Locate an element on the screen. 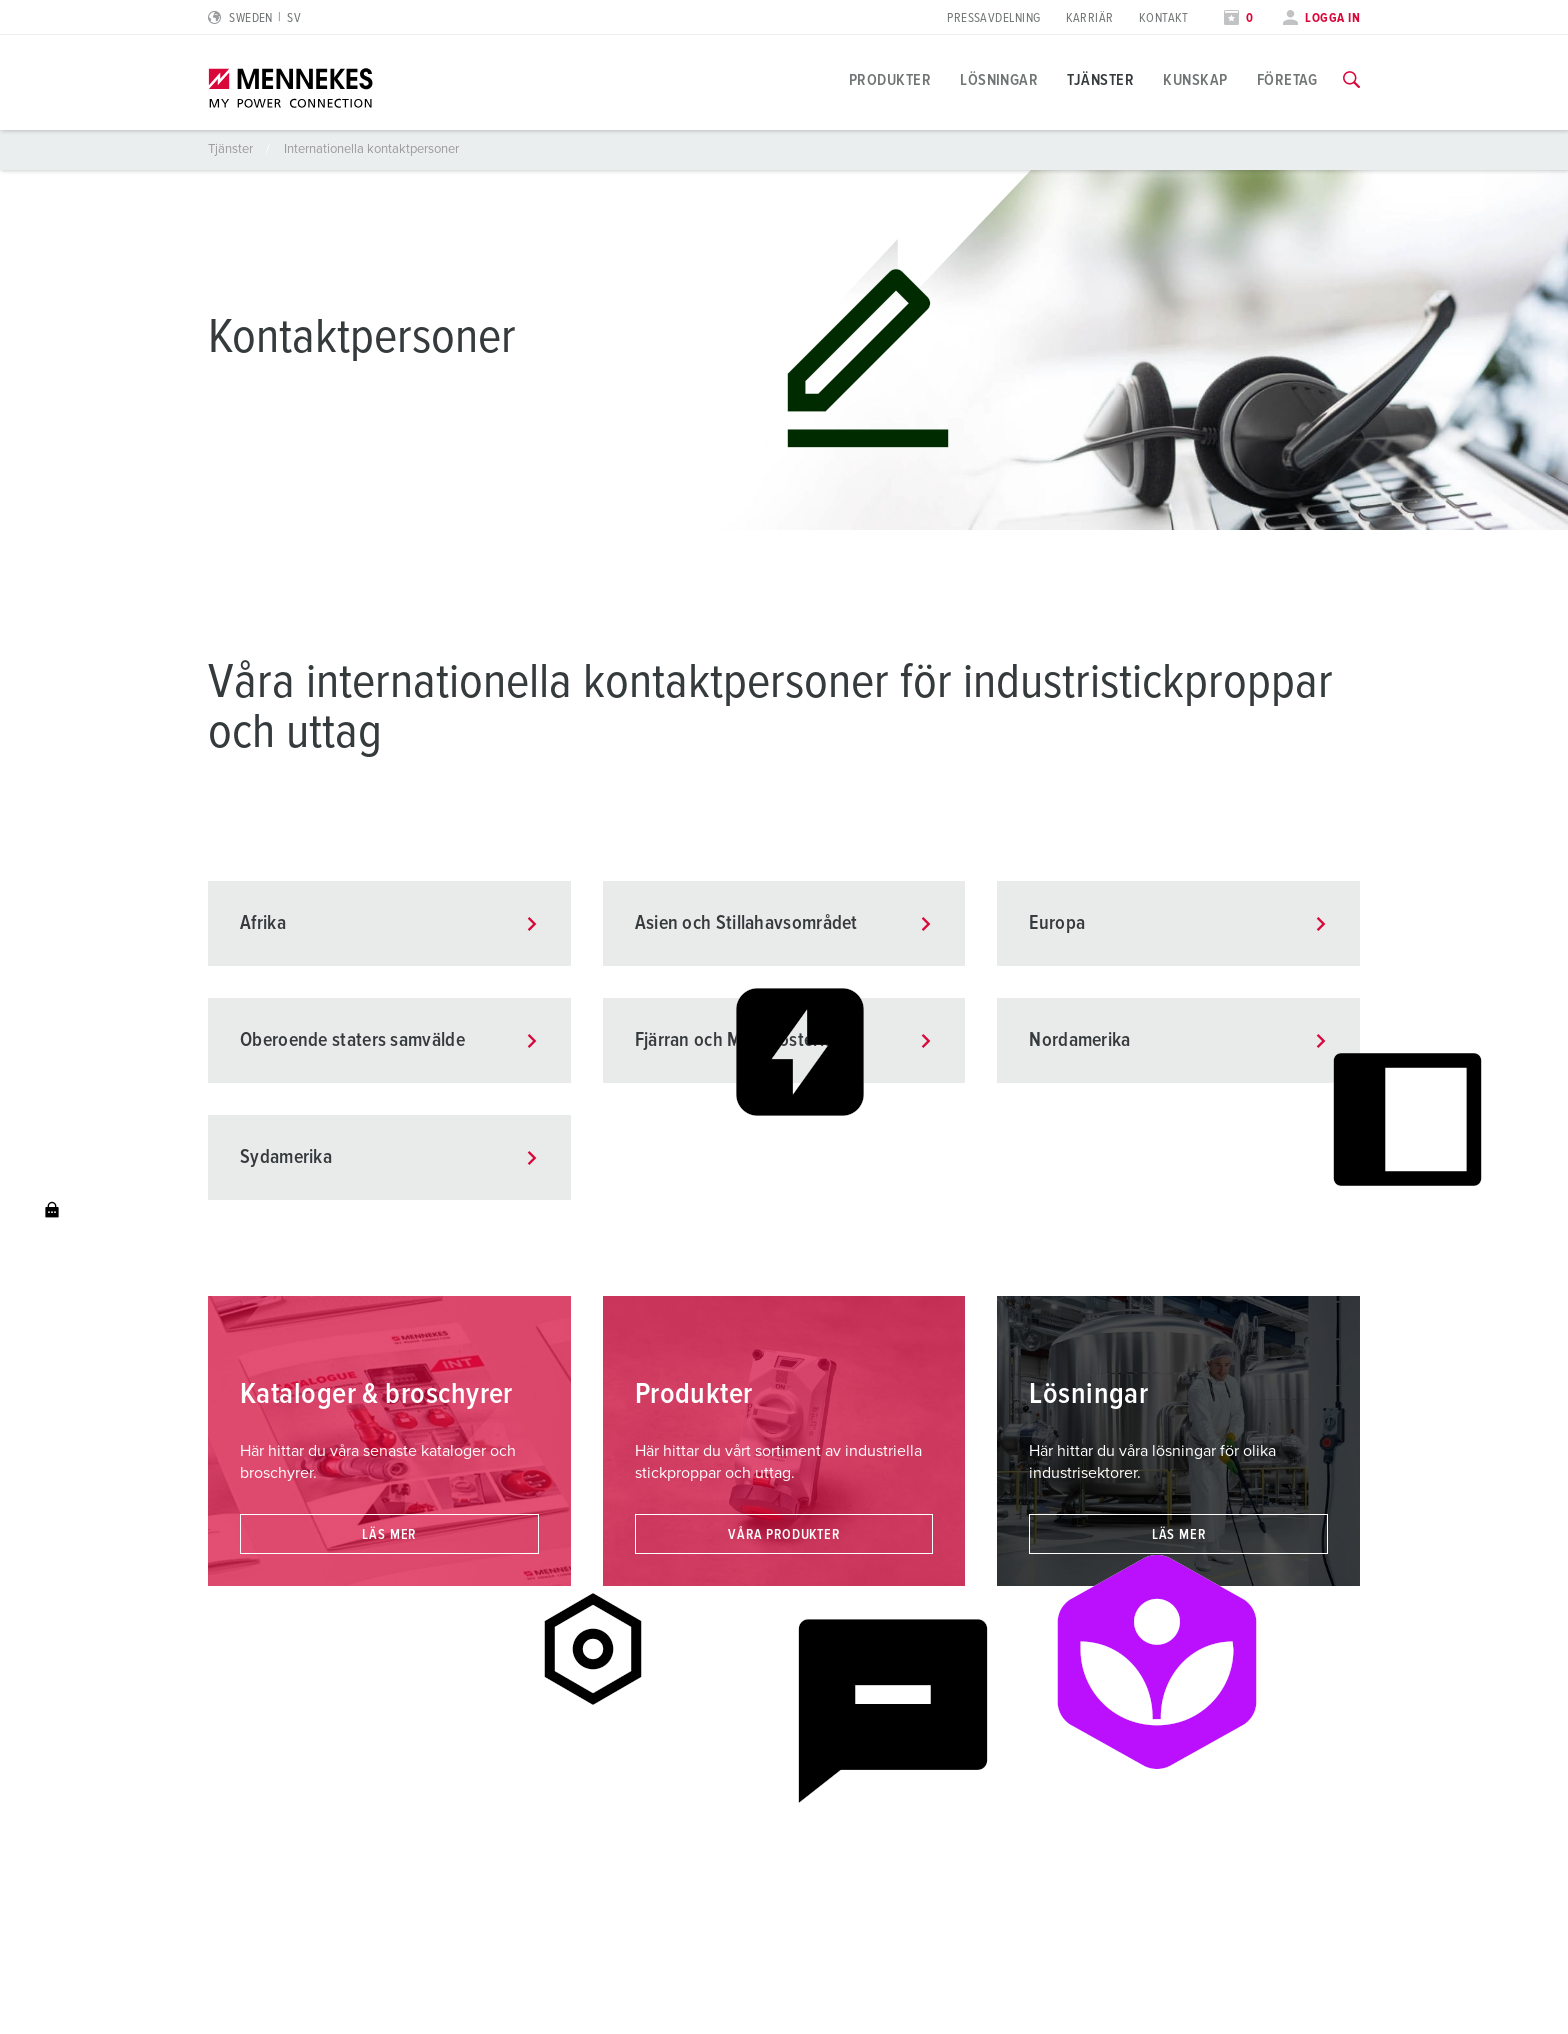  access settings or preferences is located at coordinates (593, 1649).